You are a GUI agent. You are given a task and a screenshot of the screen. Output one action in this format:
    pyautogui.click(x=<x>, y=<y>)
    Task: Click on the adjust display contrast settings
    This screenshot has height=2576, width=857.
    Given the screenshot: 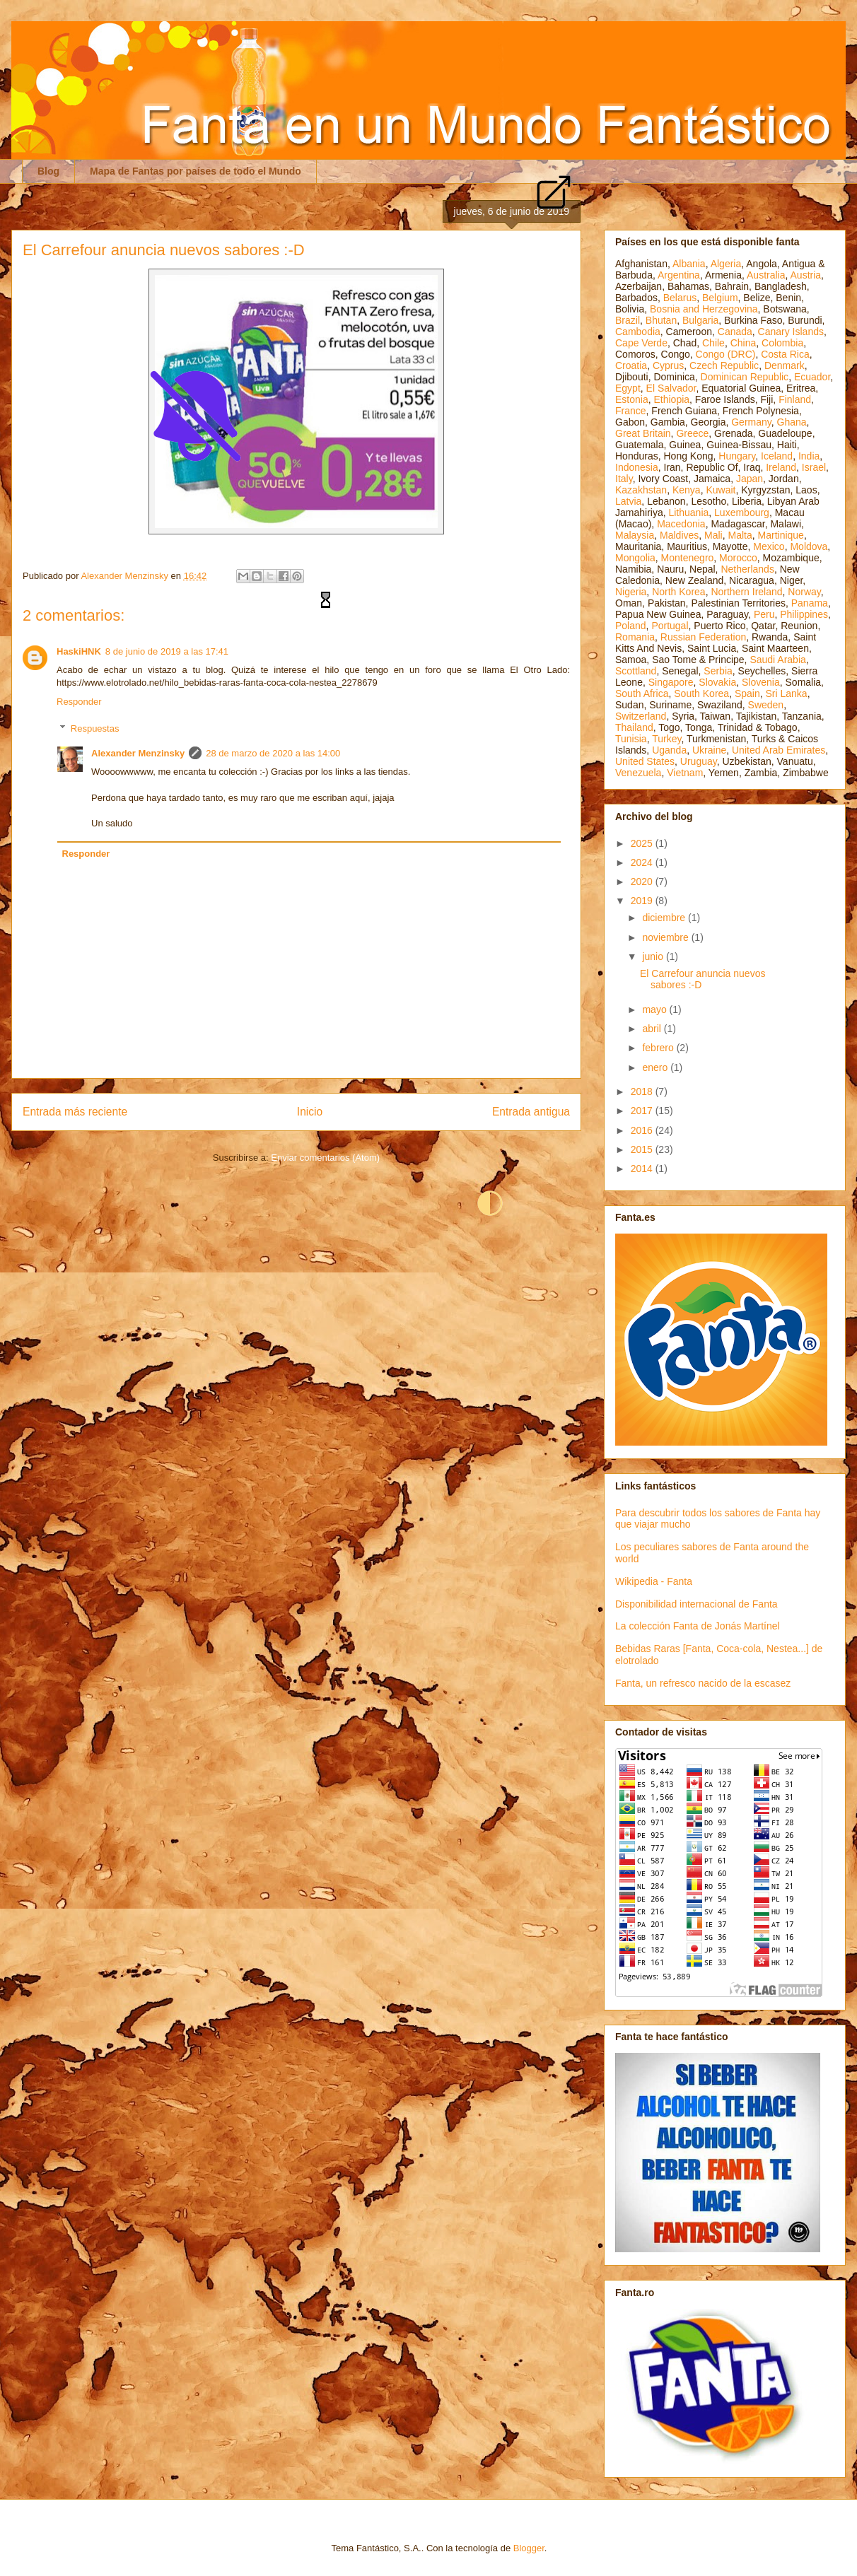 What is the action you would take?
    pyautogui.click(x=490, y=1203)
    